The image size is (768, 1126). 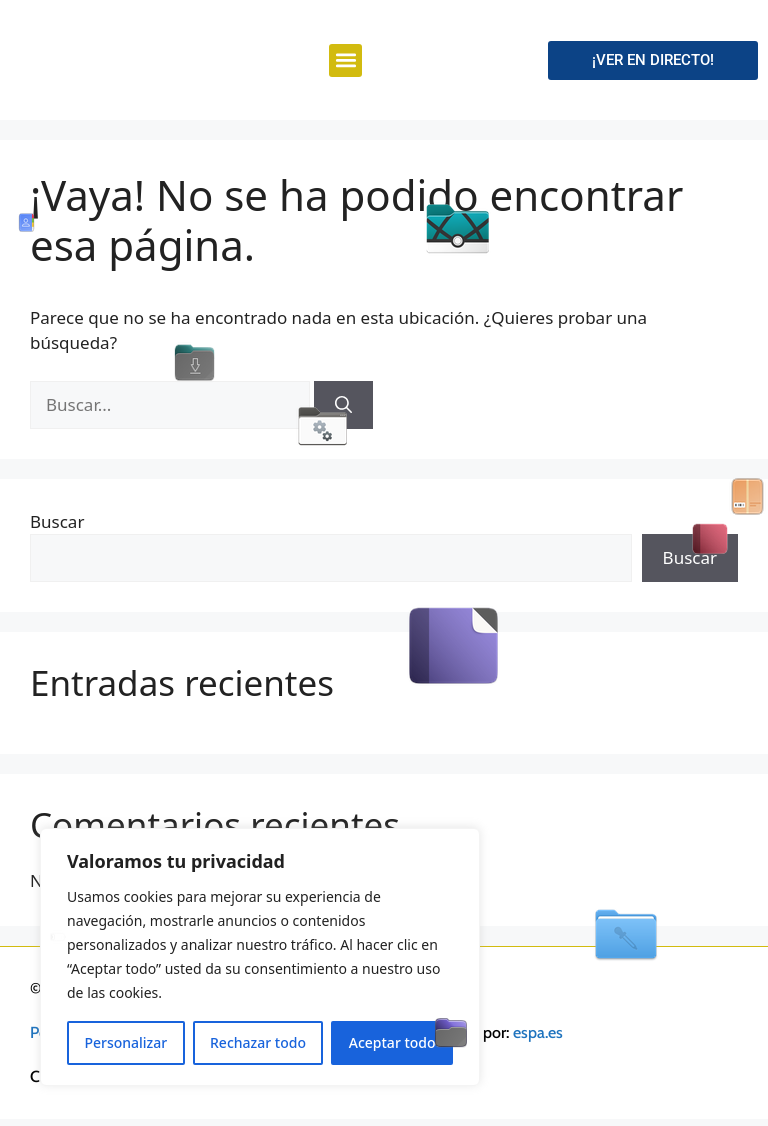 I want to click on folder containing color picker or eyedropper tool assets, so click(x=626, y=934).